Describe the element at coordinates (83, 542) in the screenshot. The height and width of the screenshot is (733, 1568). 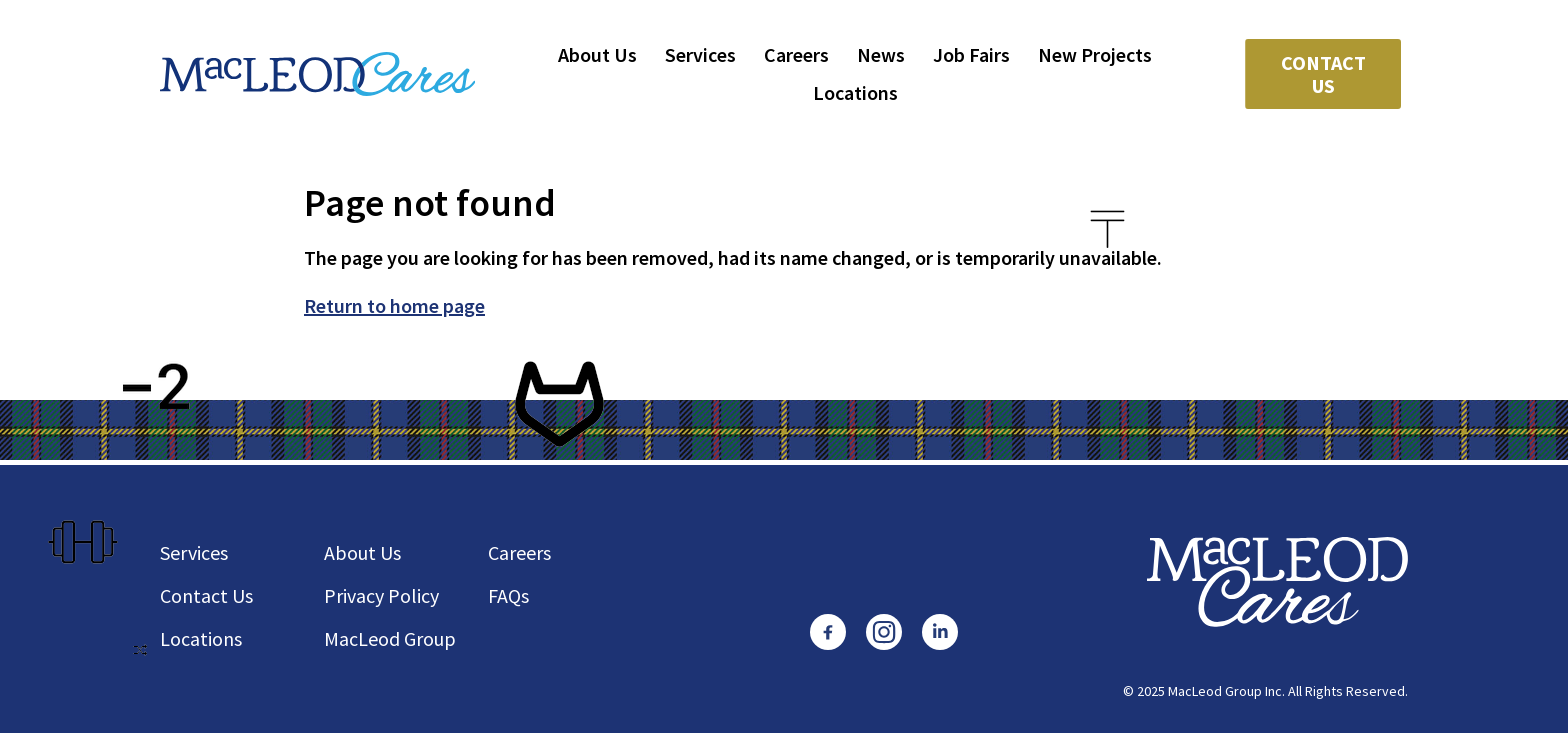
I see `access workout or fitness features` at that location.